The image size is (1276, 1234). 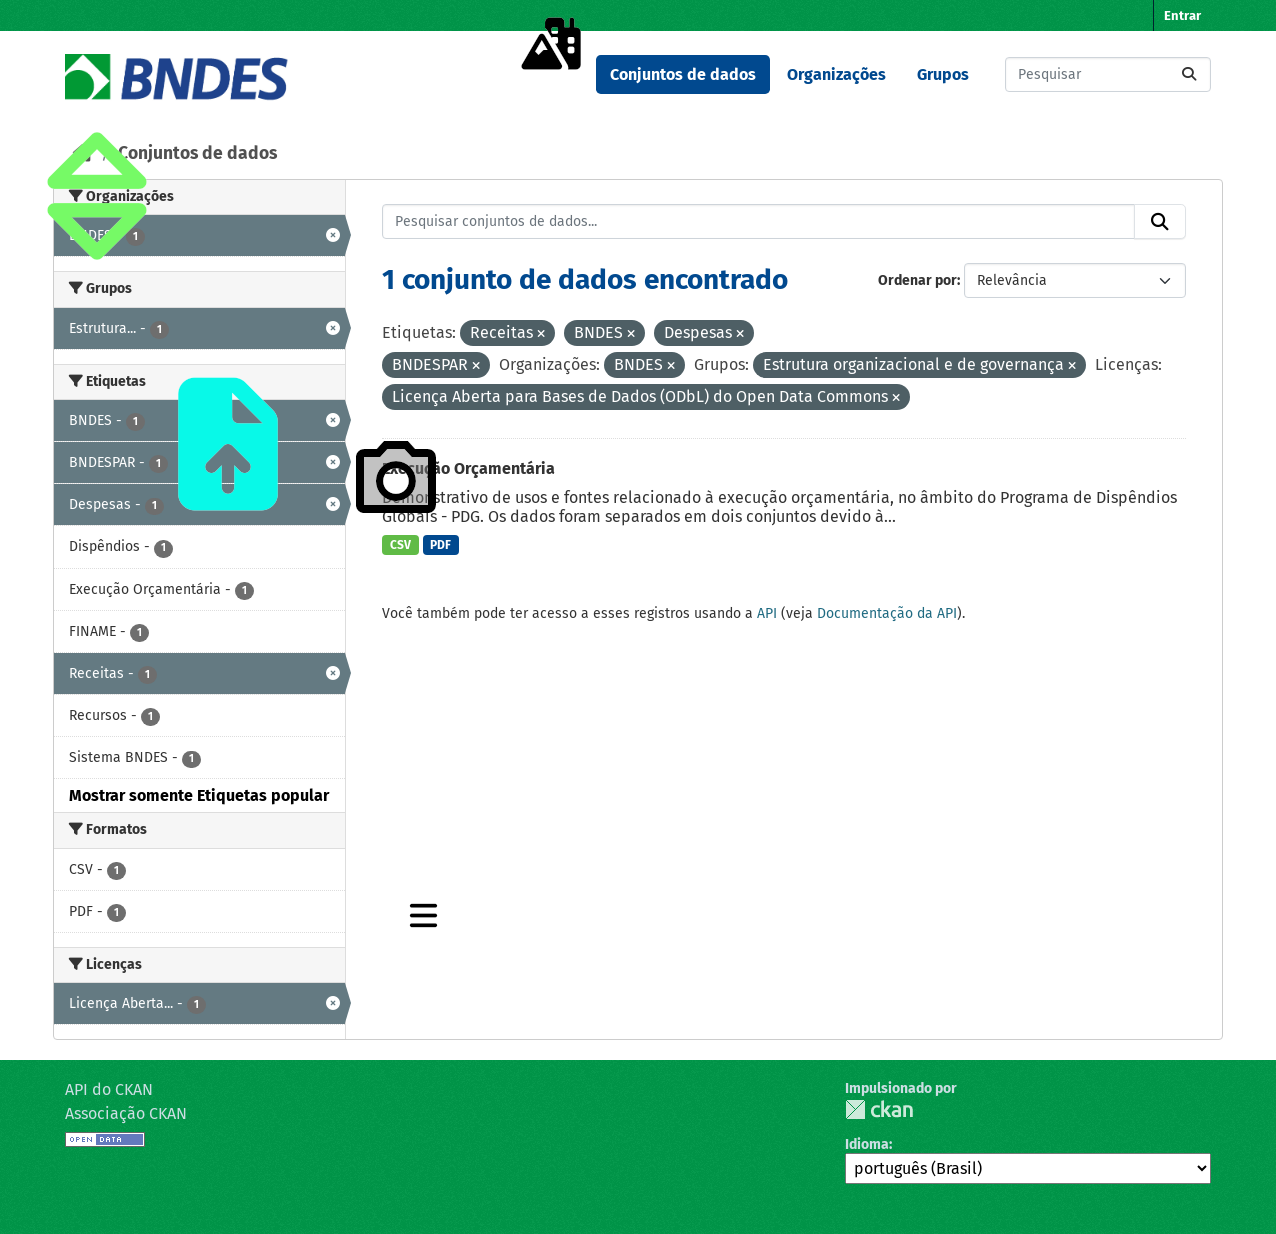 What do you see at coordinates (423, 915) in the screenshot?
I see `open navigation menu` at bounding box center [423, 915].